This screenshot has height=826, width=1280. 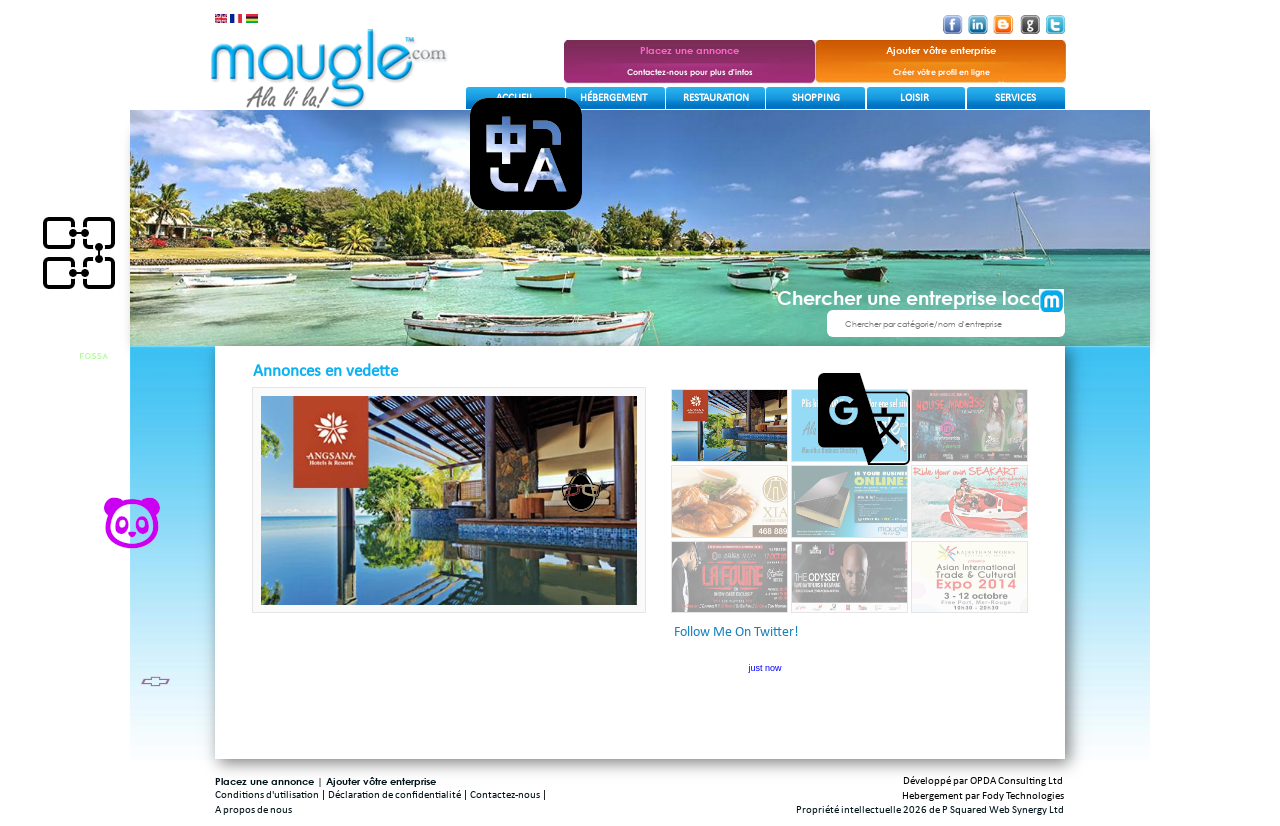 What do you see at coordinates (526, 154) in the screenshot?
I see `open immersive translate extension` at bounding box center [526, 154].